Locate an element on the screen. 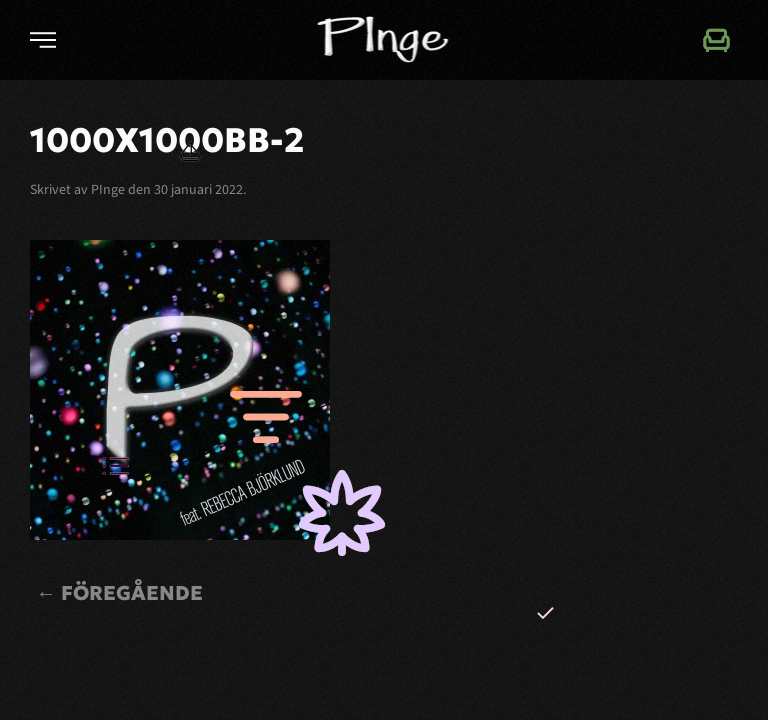 This screenshot has height=720, width=768. indicates cannabis-related content or products is located at coordinates (342, 513).